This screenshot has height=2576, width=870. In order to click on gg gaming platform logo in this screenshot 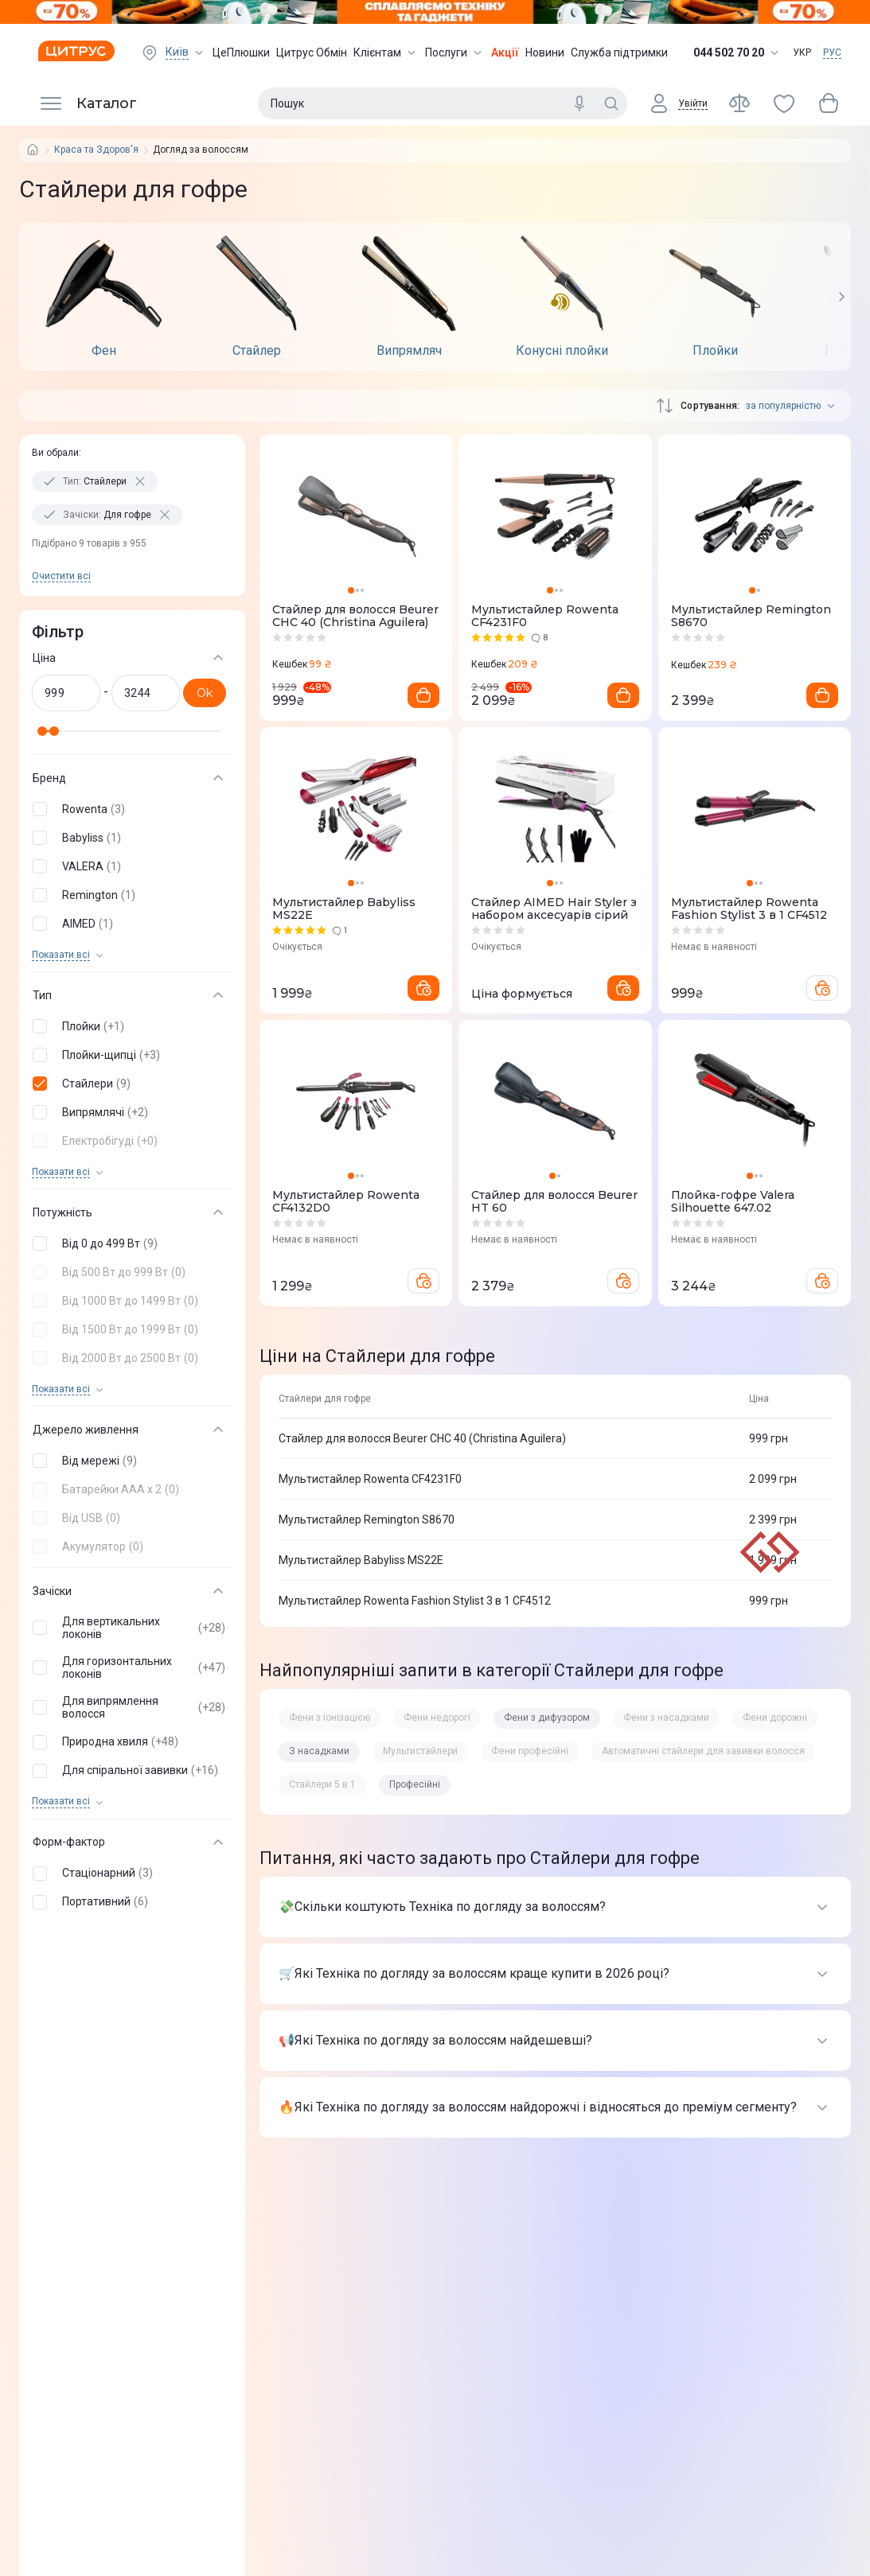, I will do `click(770, 1552)`.